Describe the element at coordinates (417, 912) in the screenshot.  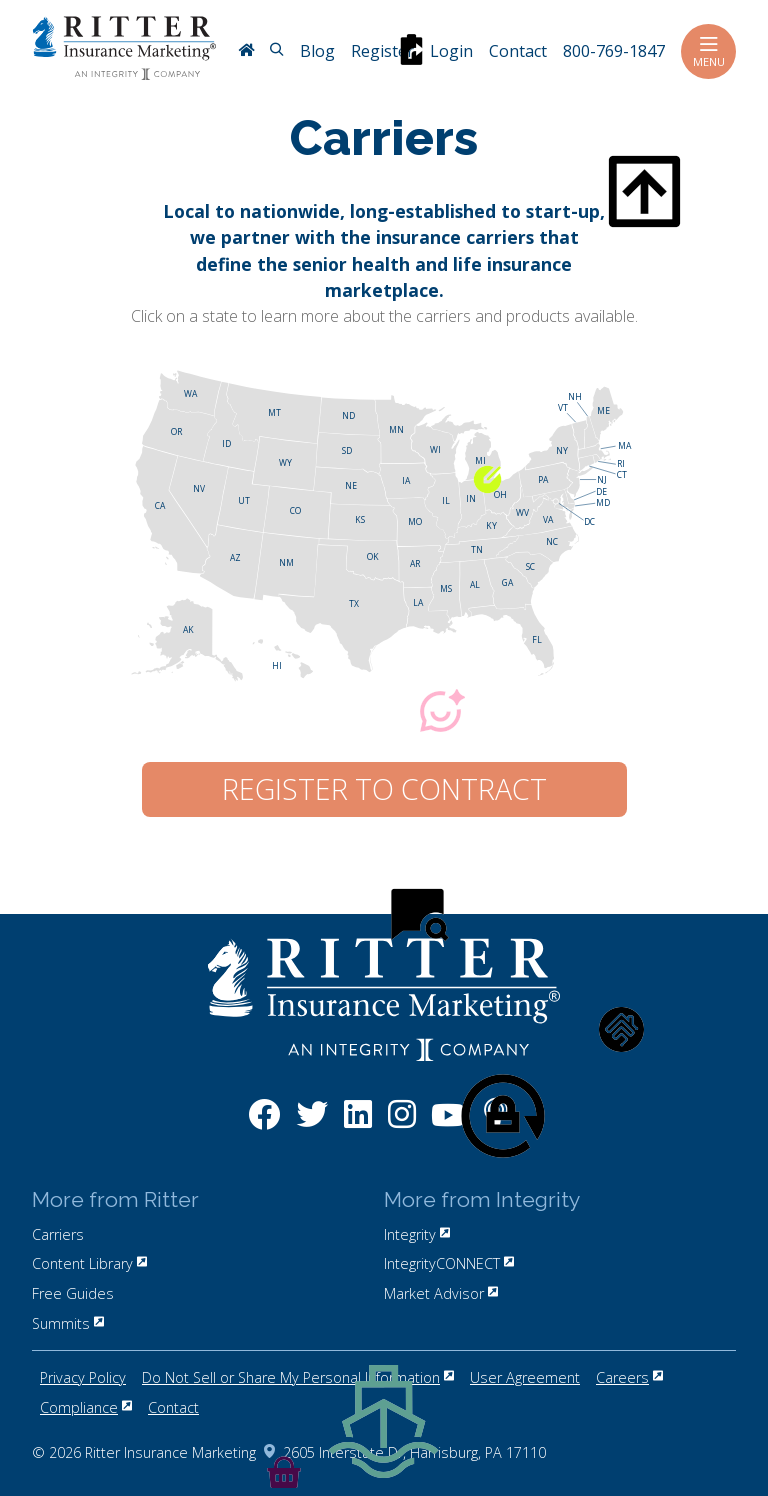
I see `search through chat messages` at that location.